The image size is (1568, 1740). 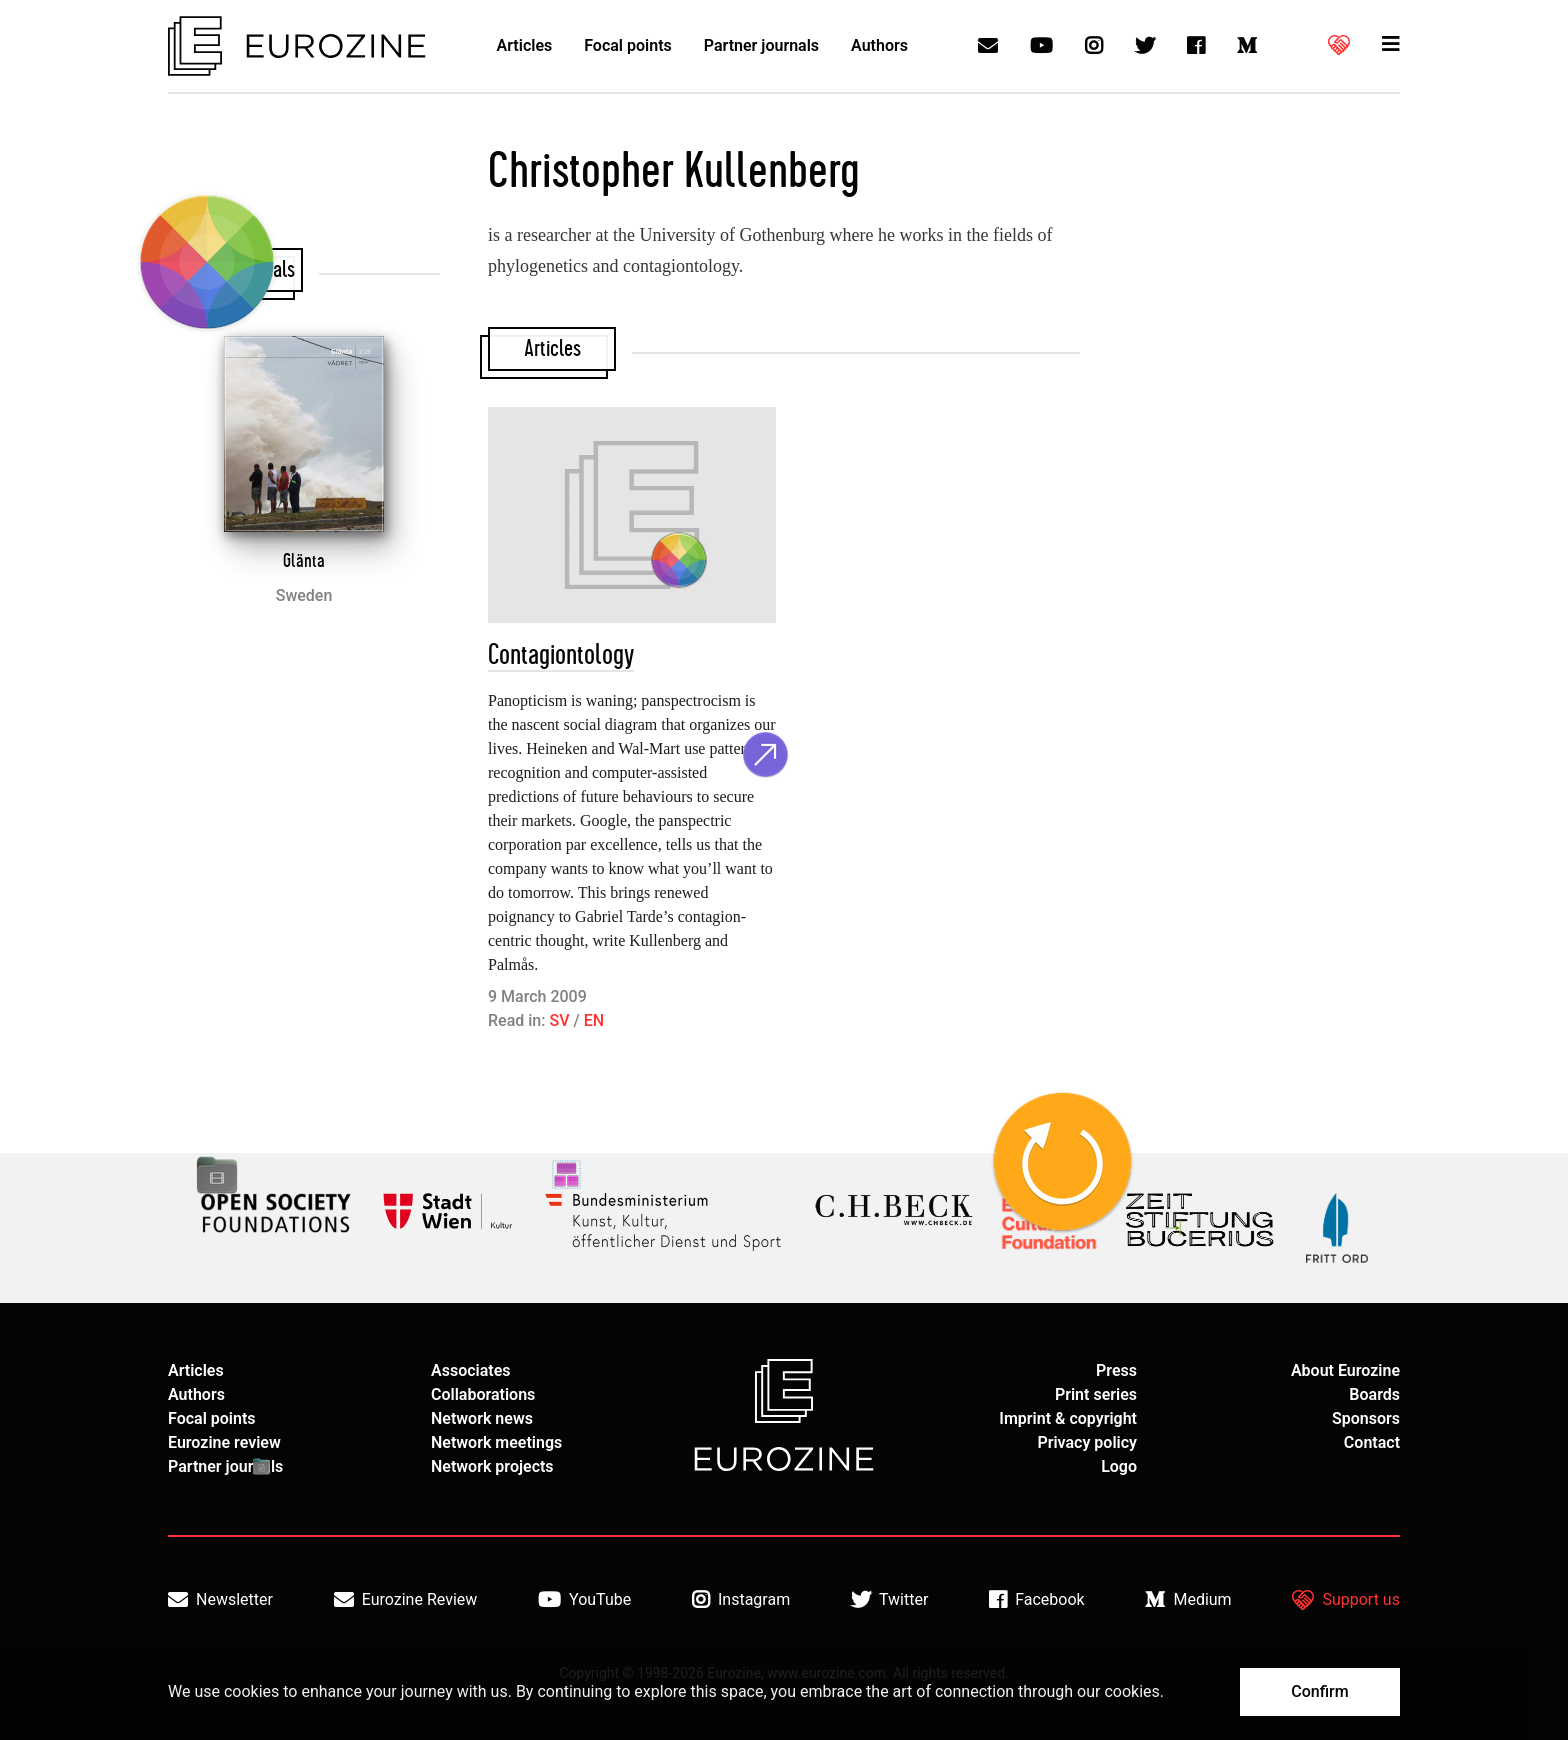 What do you see at coordinates (261, 1466) in the screenshot?
I see `open your documents folder` at bounding box center [261, 1466].